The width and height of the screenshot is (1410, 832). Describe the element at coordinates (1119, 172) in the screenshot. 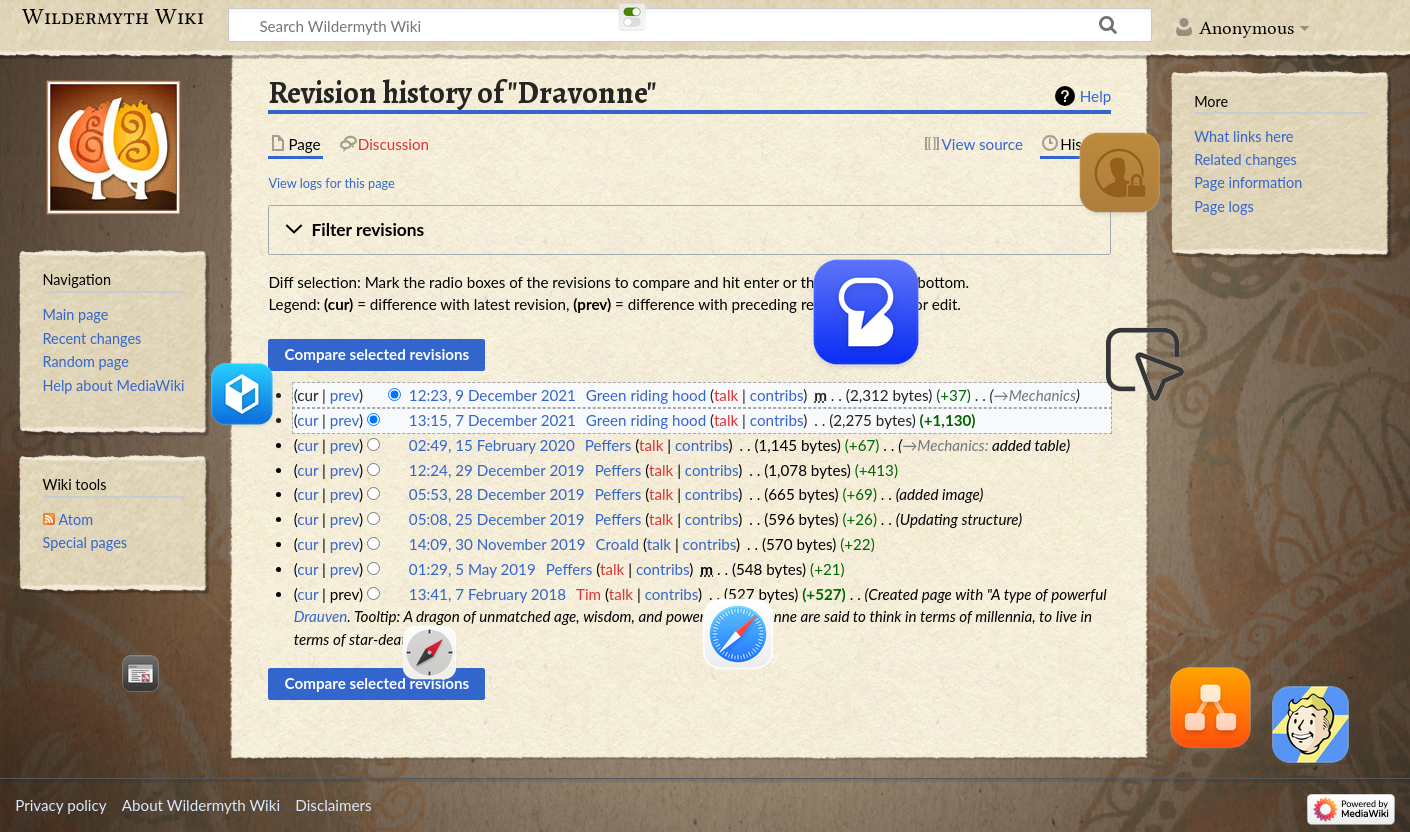

I see `configure network information service (NIS) settings` at that location.